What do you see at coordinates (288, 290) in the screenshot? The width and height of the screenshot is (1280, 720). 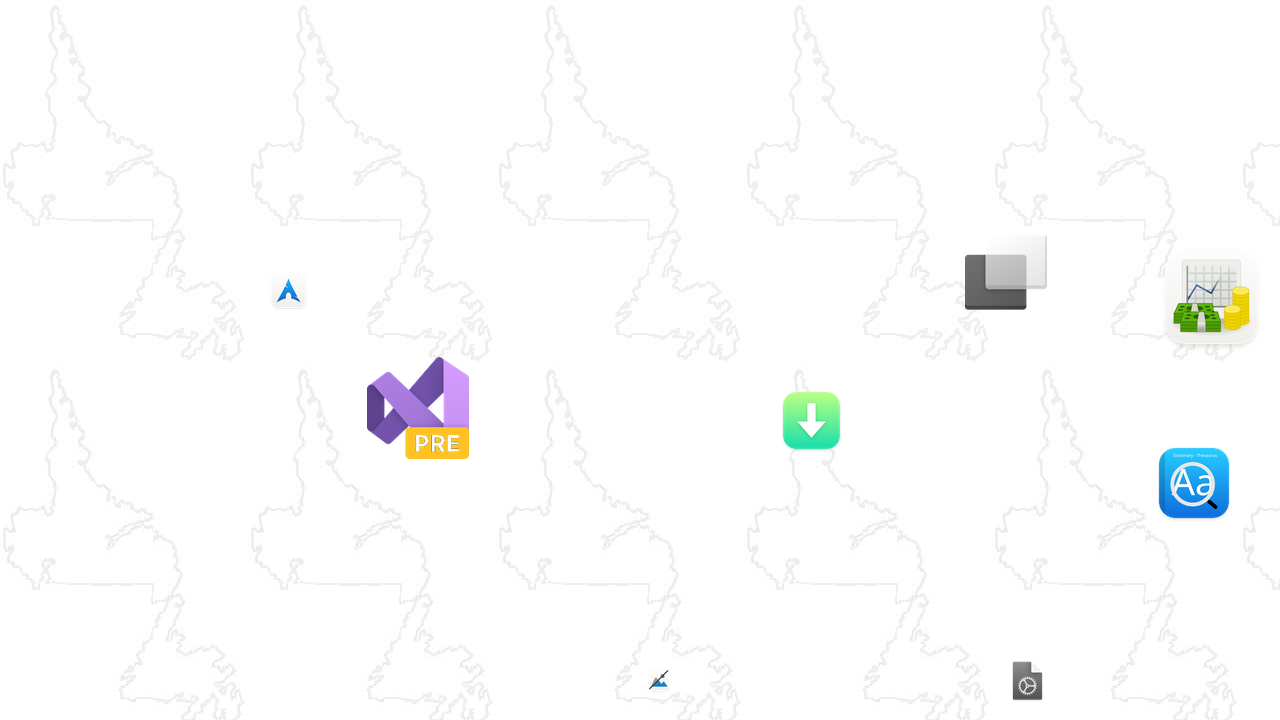 I see `open arch linux application` at bounding box center [288, 290].